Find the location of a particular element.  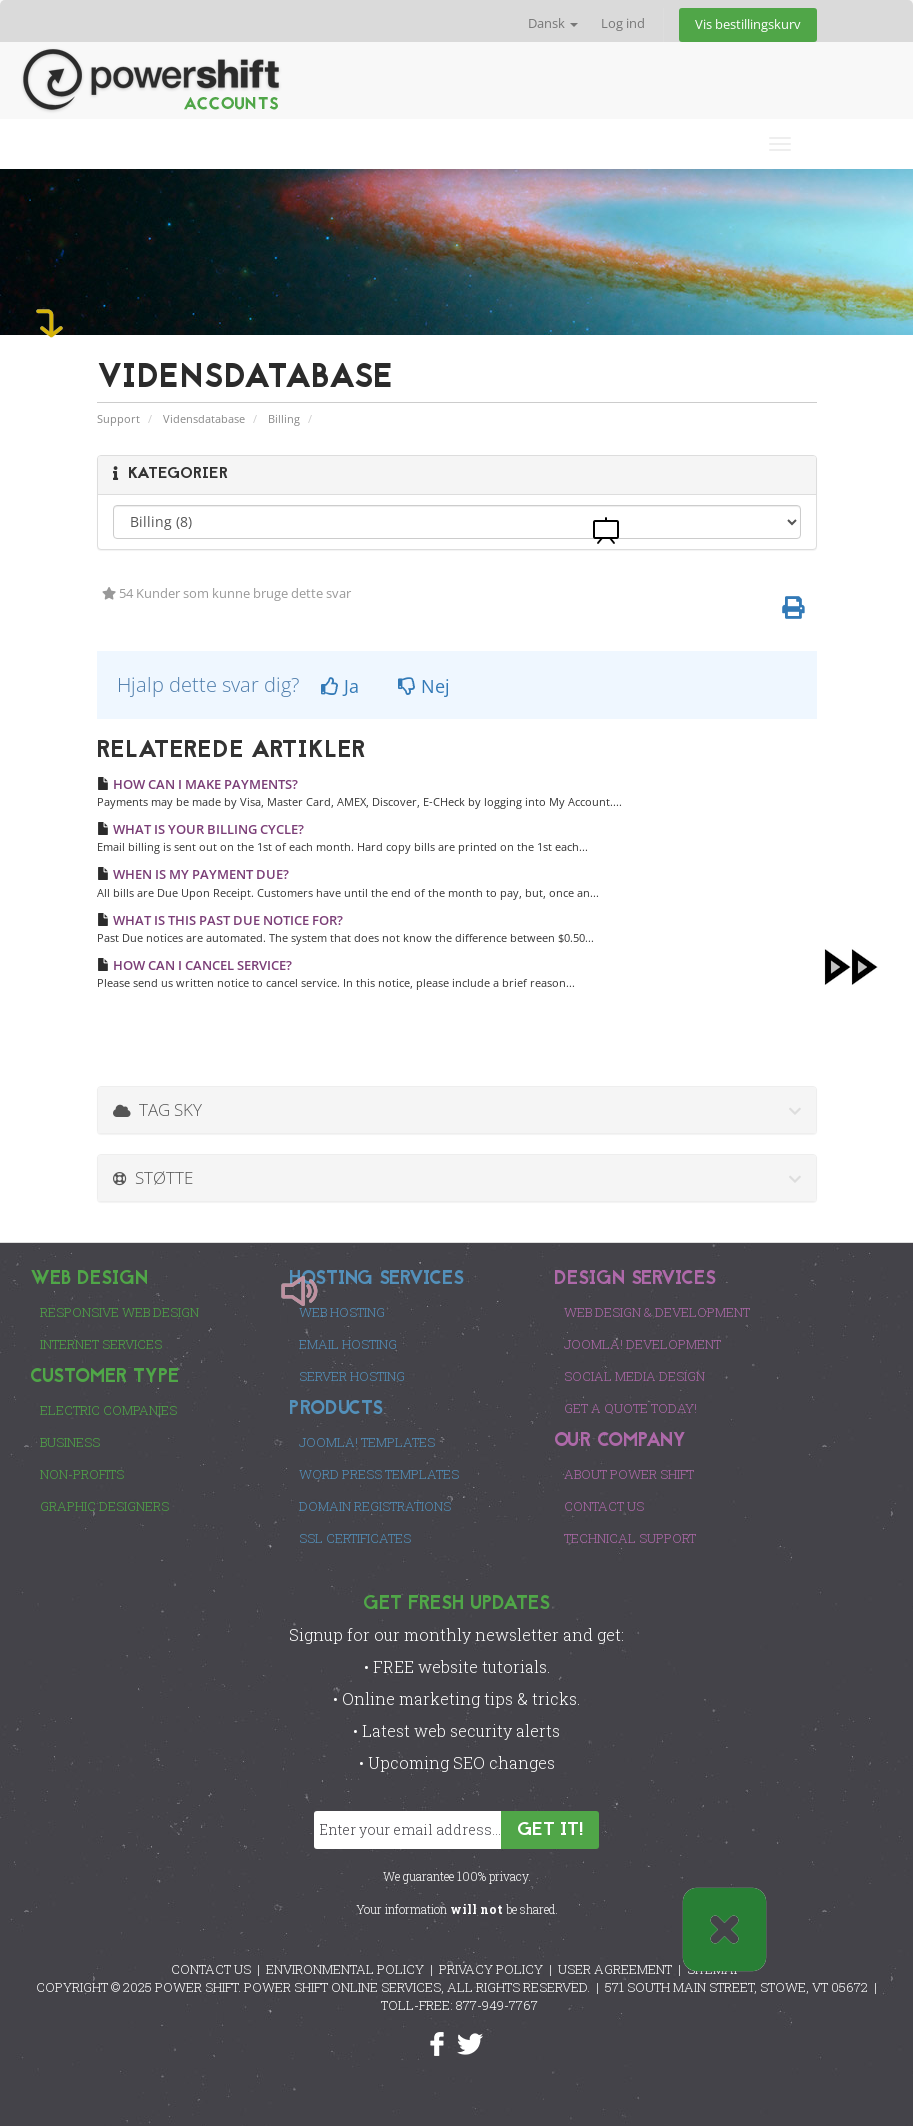

skip forward in media playback is located at coordinates (849, 967).